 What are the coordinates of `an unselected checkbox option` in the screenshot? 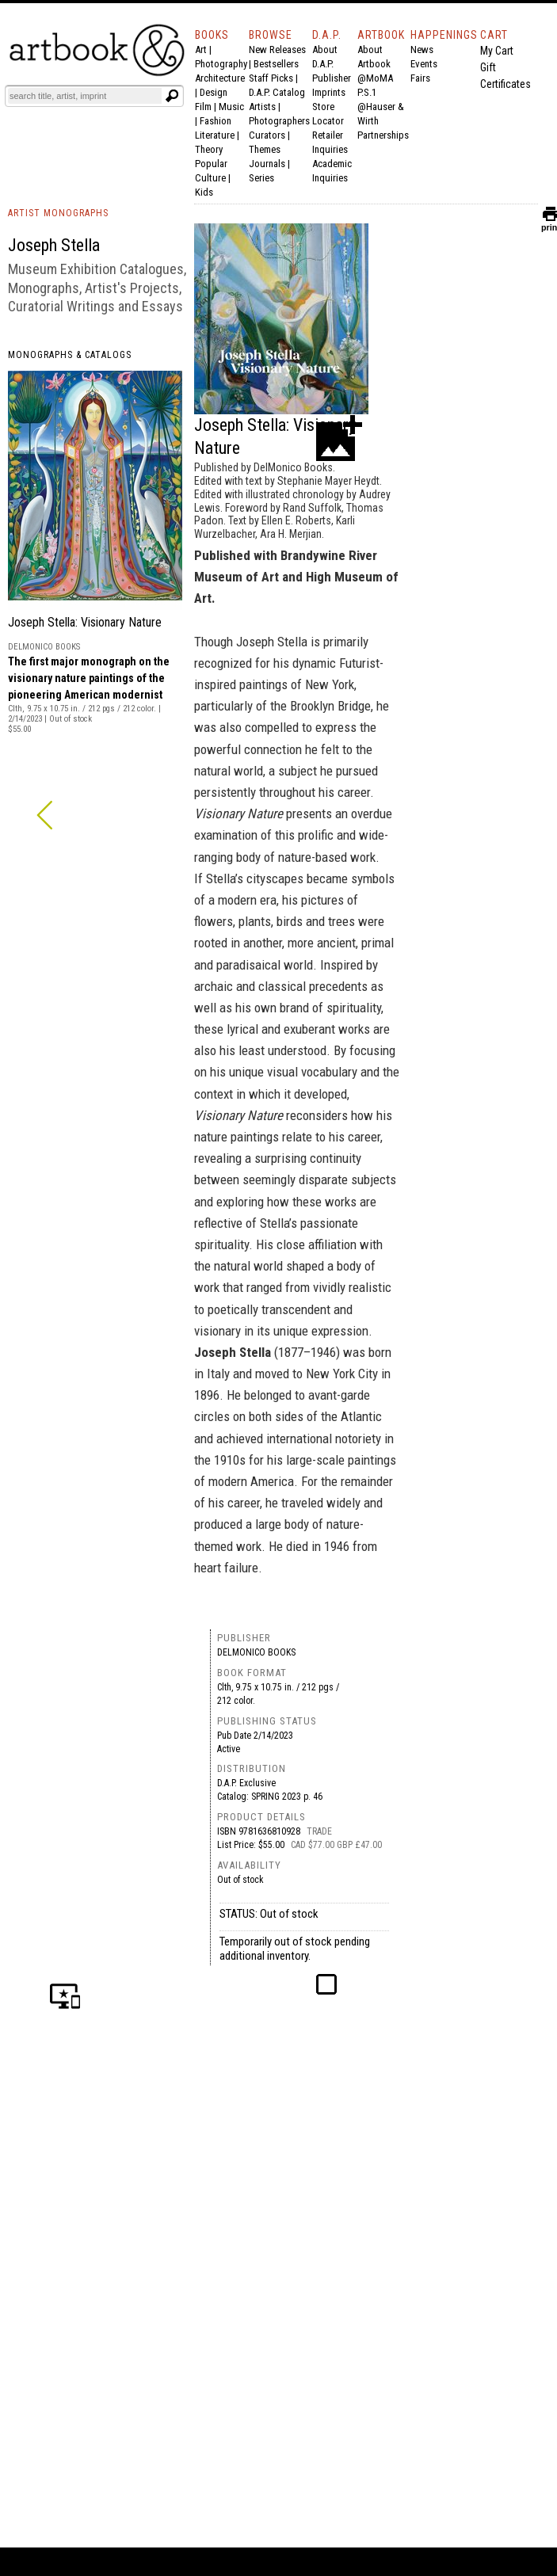 It's located at (326, 1984).